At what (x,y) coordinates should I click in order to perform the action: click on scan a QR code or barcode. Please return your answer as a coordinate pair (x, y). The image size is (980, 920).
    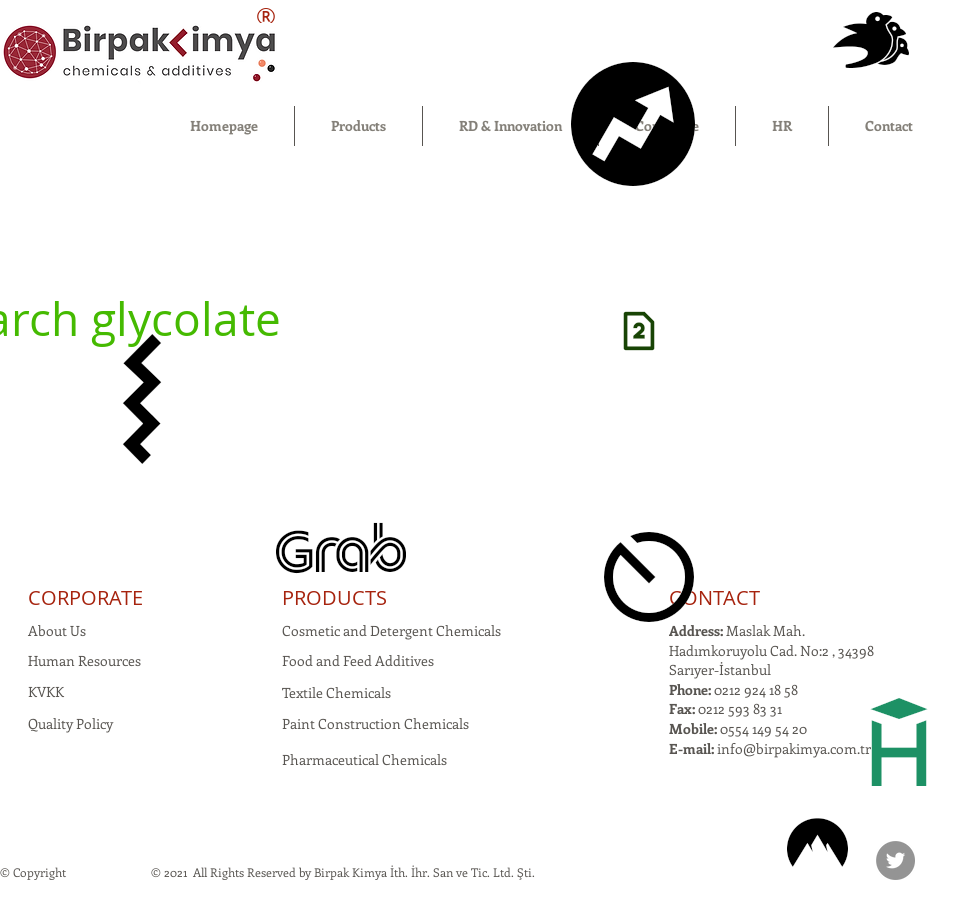
    Looking at the image, I should click on (649, 577).